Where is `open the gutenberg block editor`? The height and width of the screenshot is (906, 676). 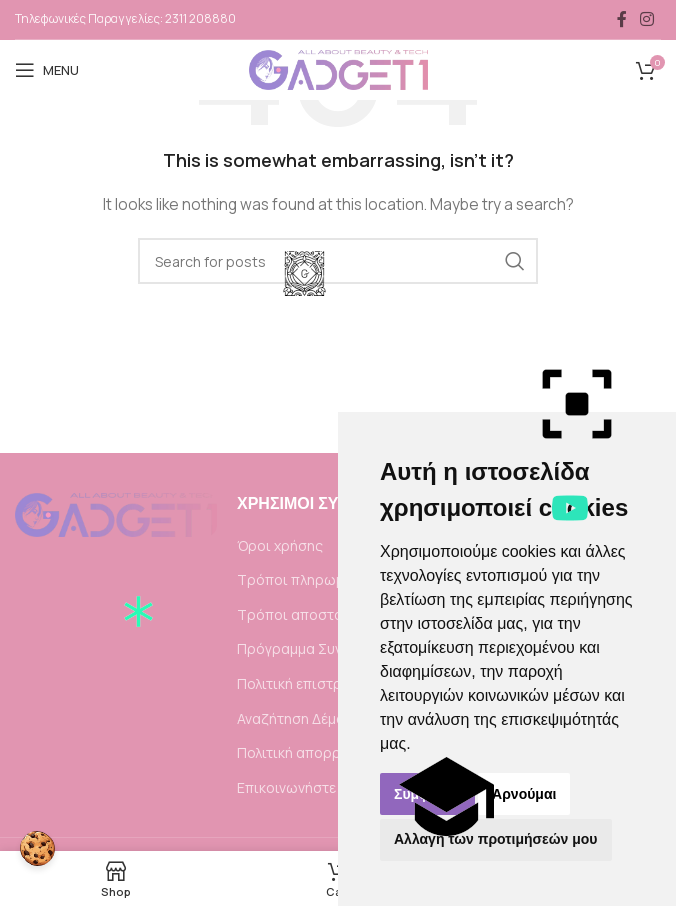 open the gutenberg block editor is located at coordinates (304, 273).